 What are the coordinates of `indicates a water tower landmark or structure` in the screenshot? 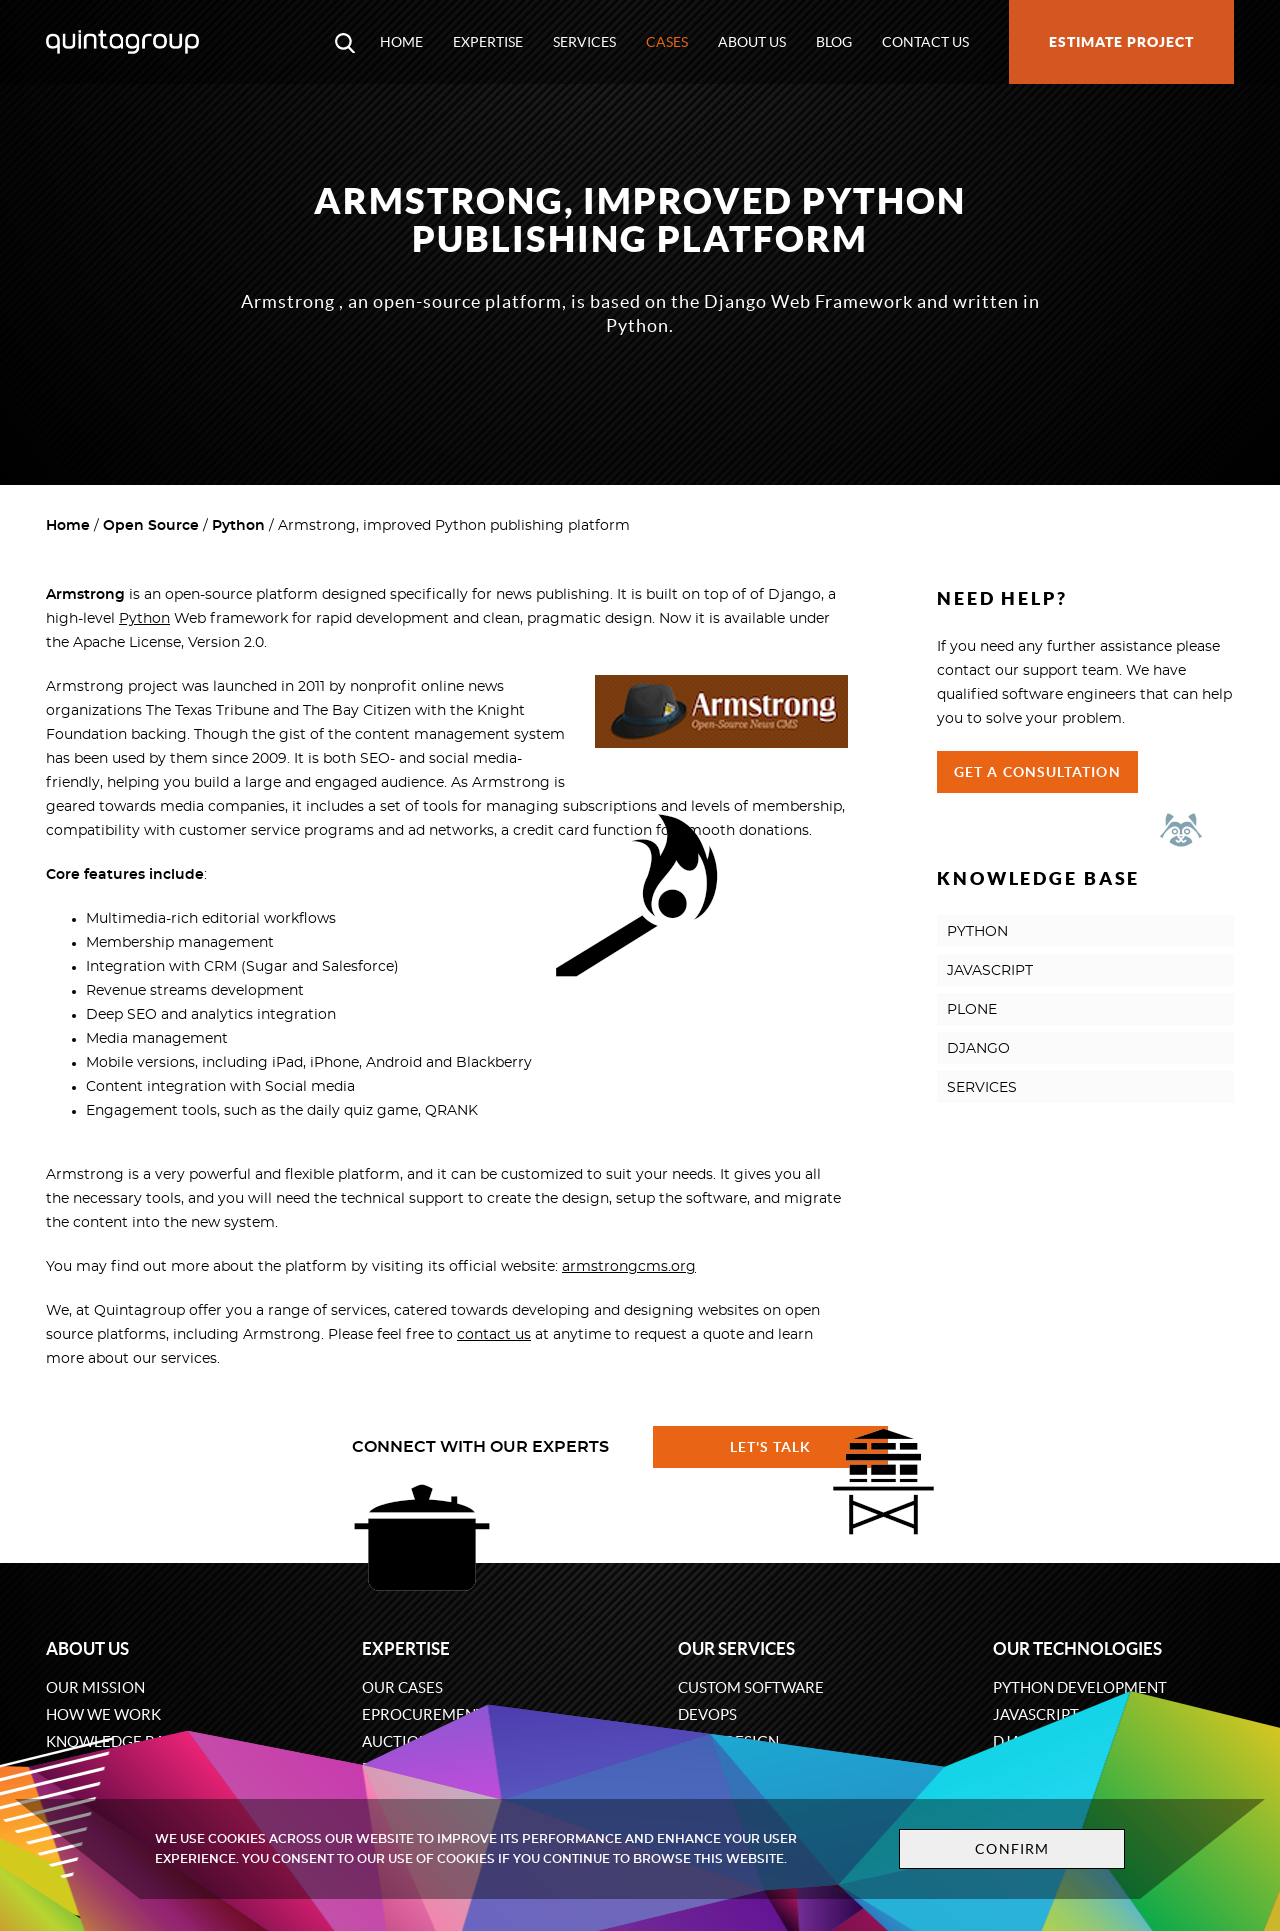 It's located at (883, 1480).